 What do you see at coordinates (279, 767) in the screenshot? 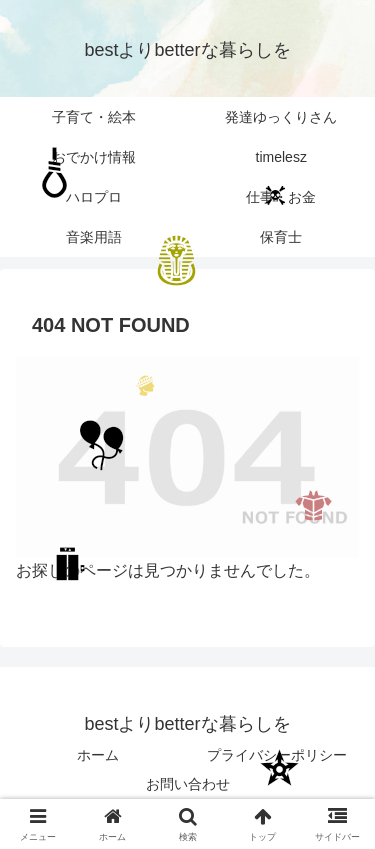
I see `throwing star weapon in a game inventory` at bounding box center [279, 767].